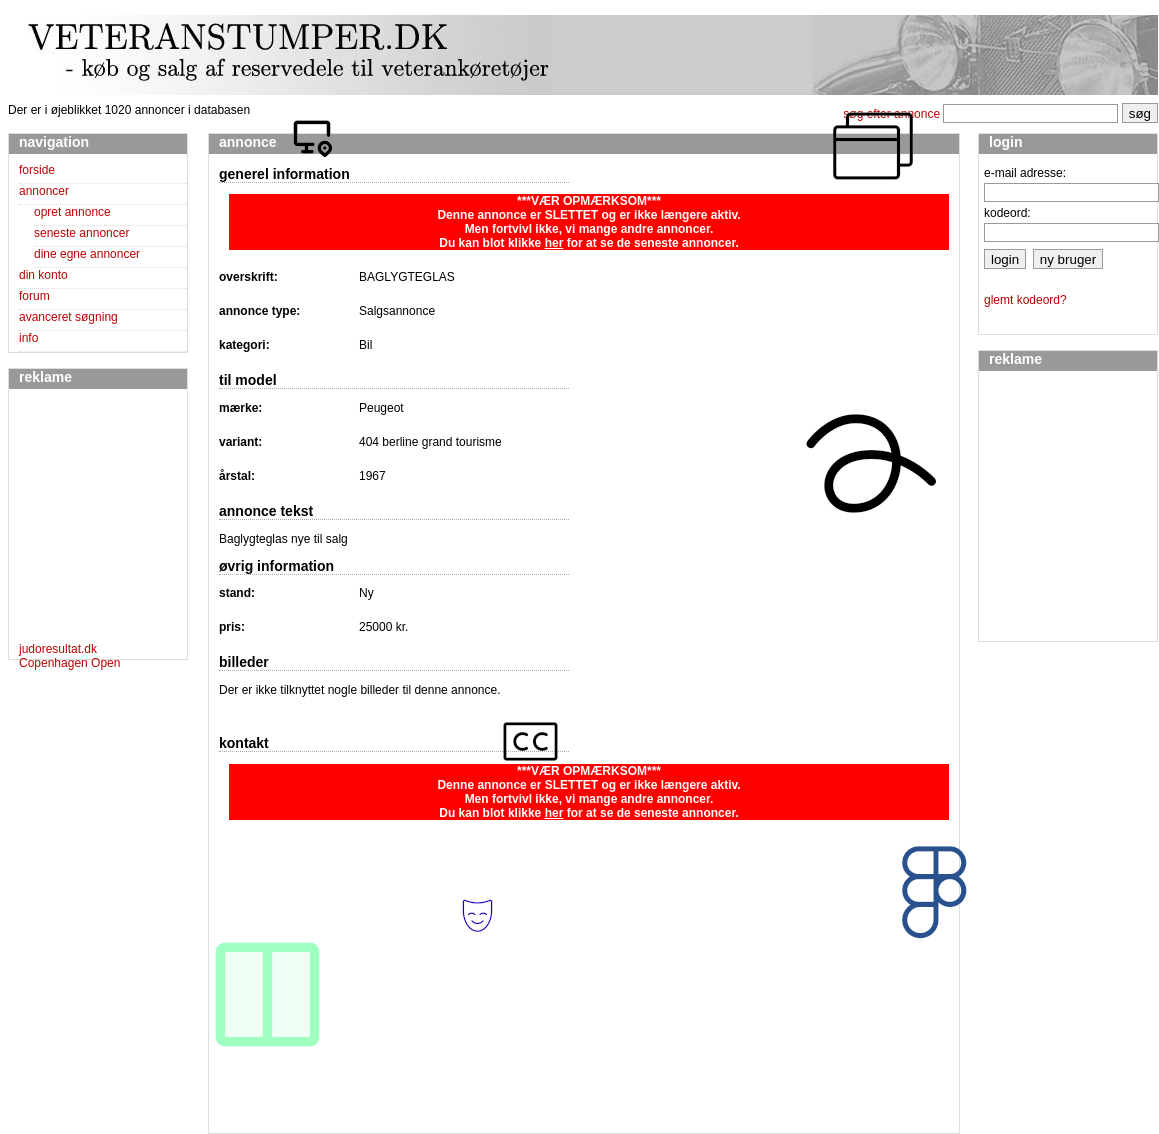  Describe the element at coordinates (864, 463) in the screenshot. I see `toggle freehand drawing or scribble mode` at that location.